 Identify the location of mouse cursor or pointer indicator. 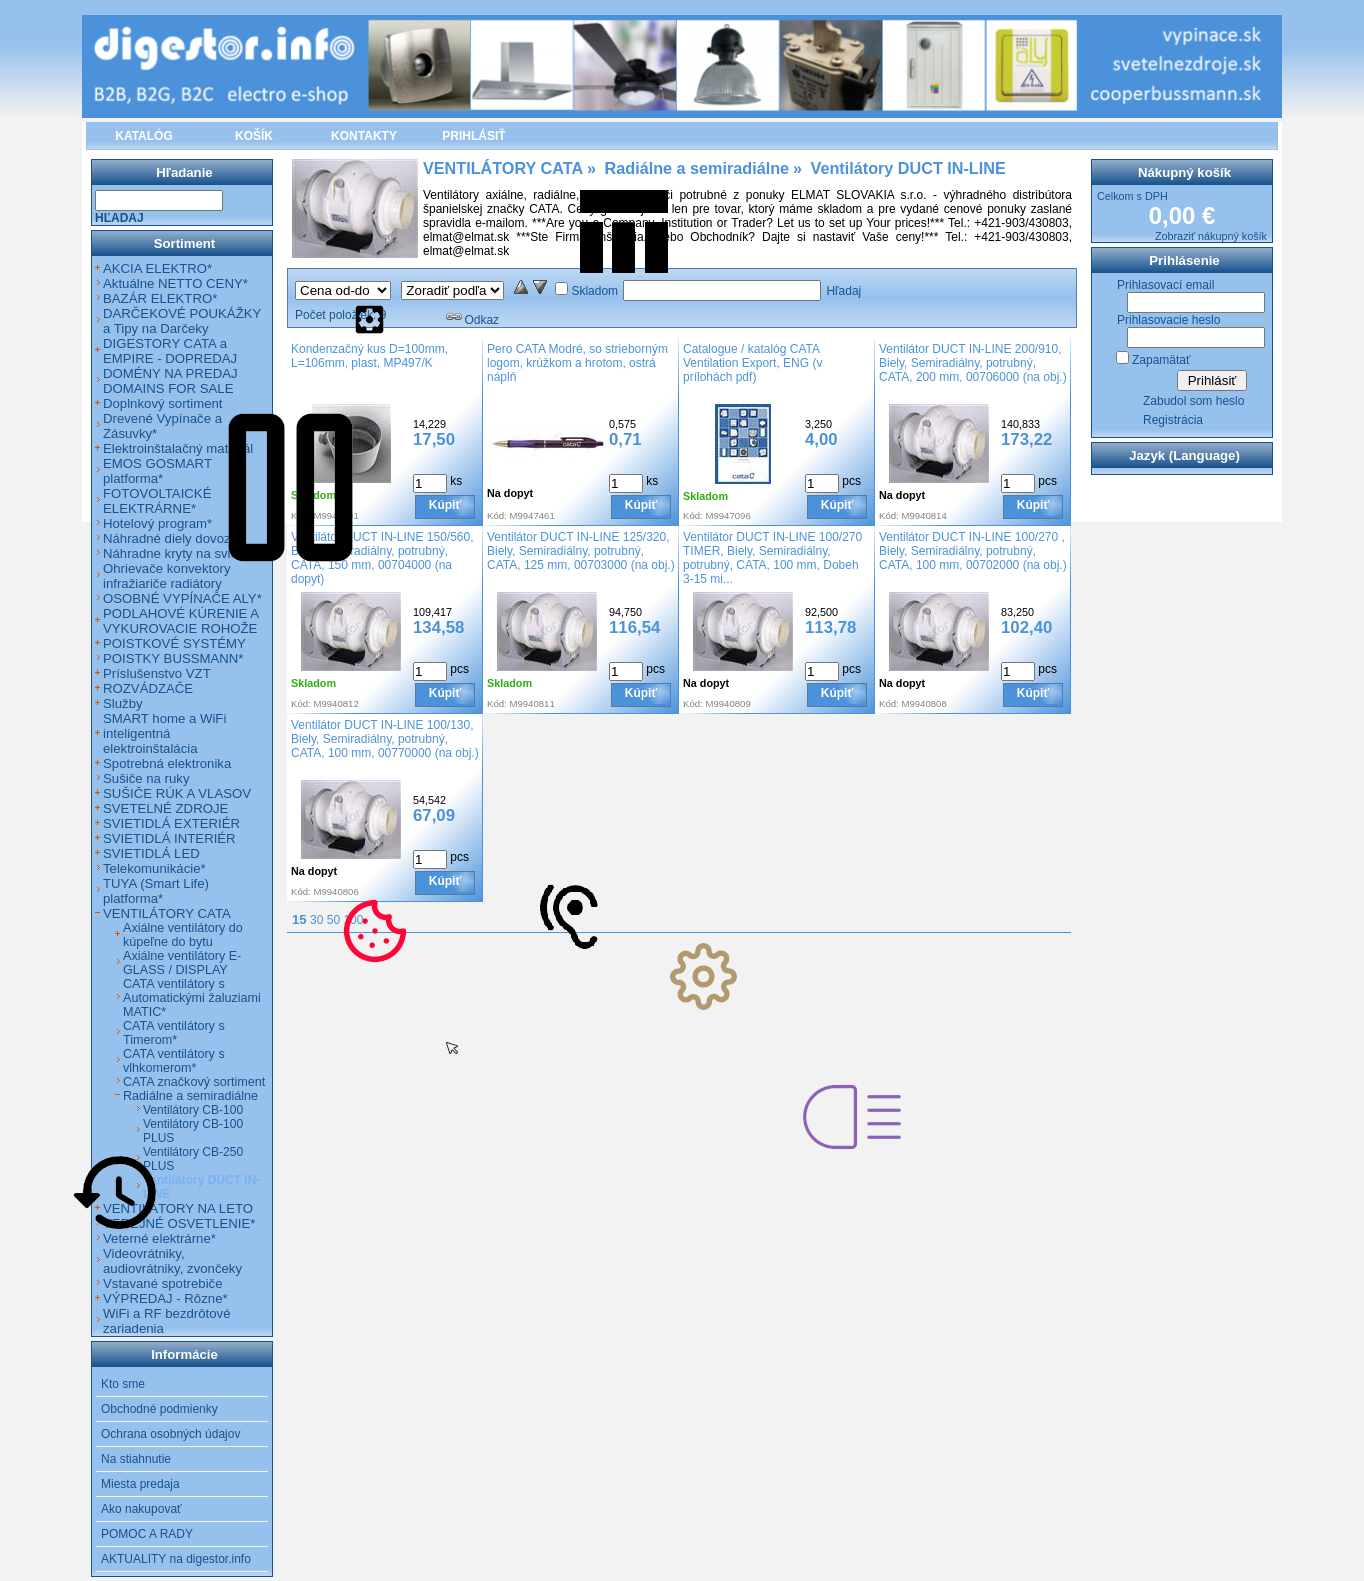
(452, 1048).